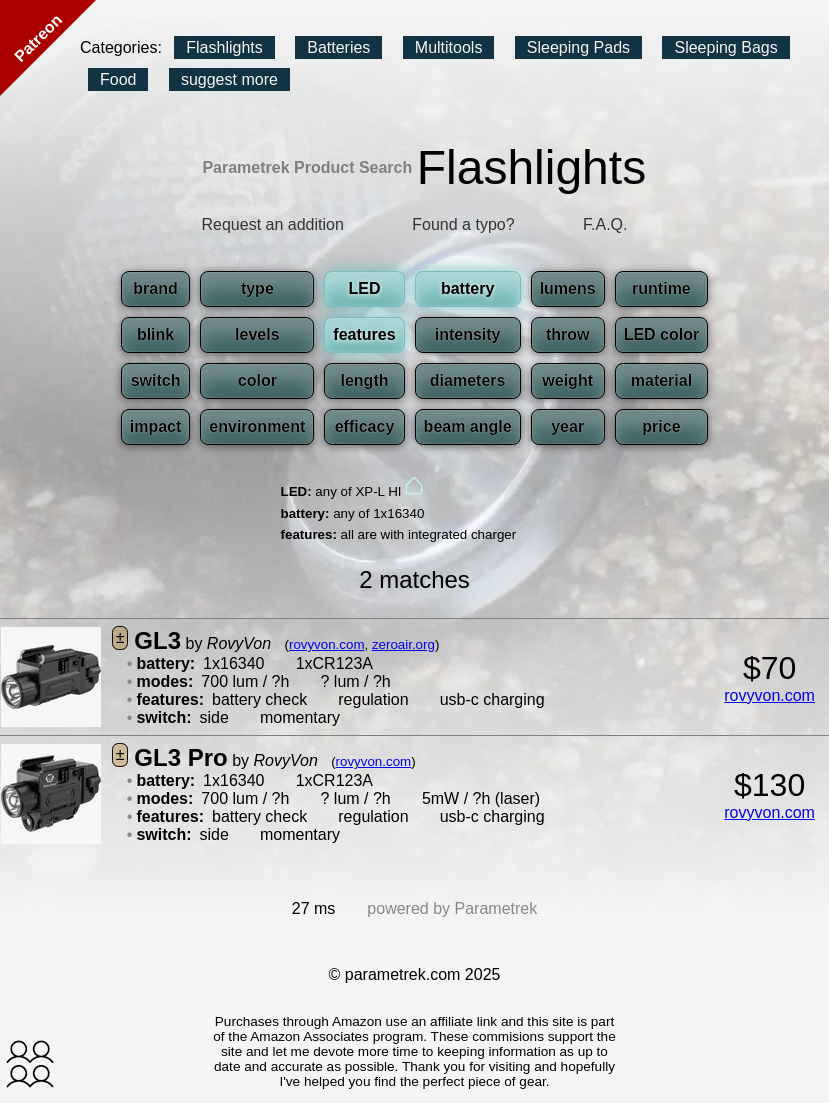 Image resolution: width=829 pixels, height=1103 pixels. Describe the element at coordinates (30, 1064) in the screenshot. I see `view all team members` at that location.